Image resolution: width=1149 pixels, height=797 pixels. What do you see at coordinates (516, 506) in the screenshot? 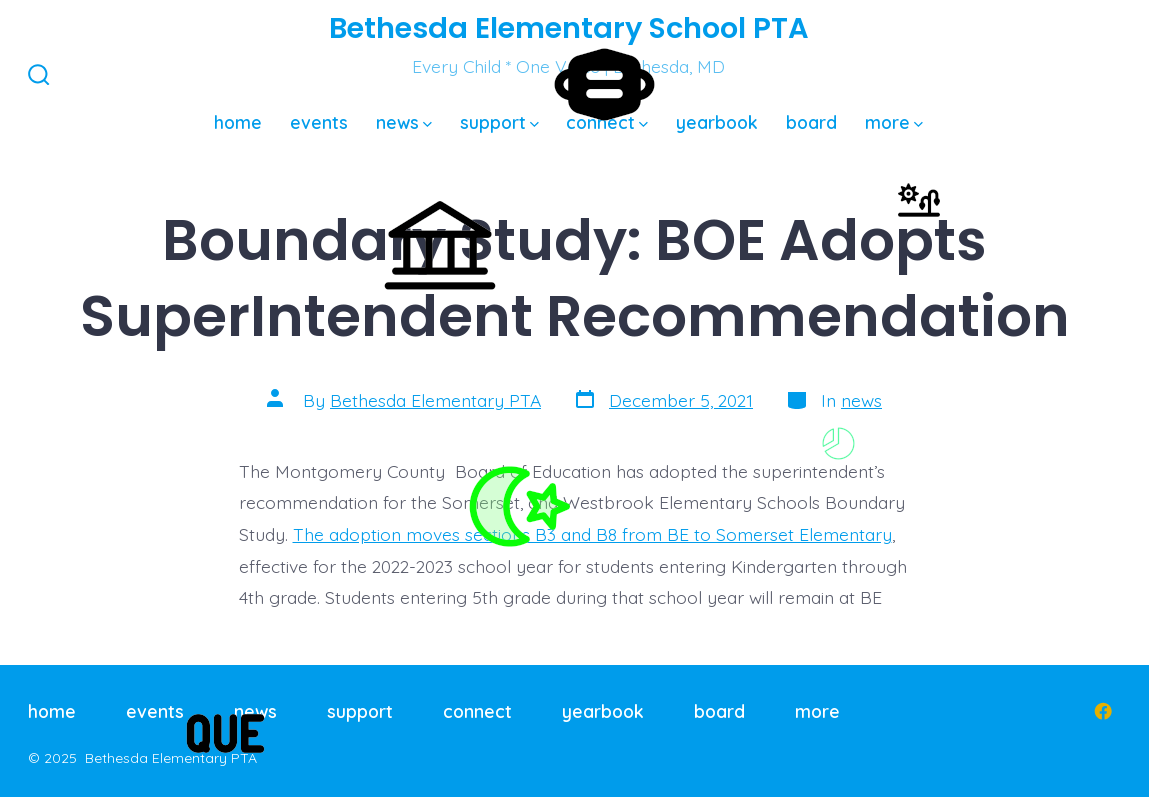
I see `indicates islamic religious content or settings` at bounding box center [516, 506].